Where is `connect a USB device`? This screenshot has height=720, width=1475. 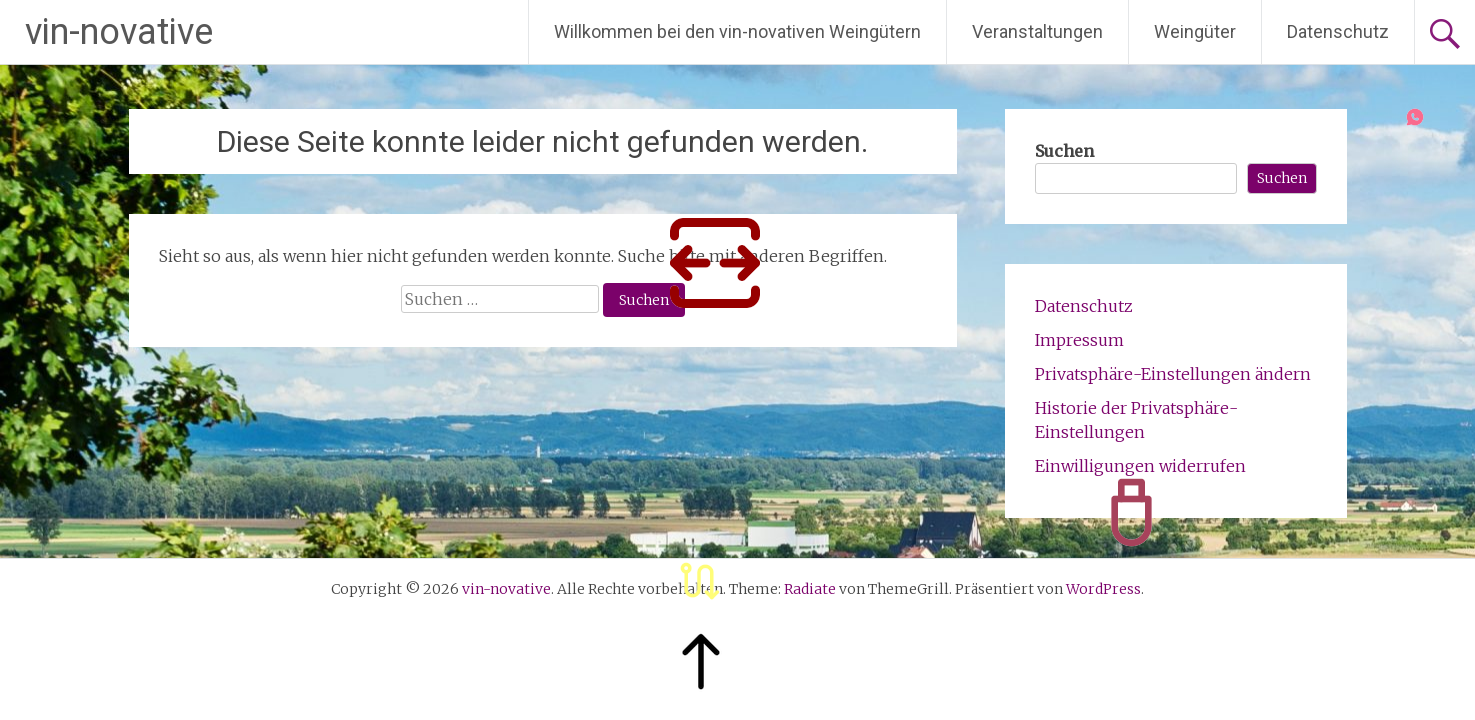
connect a USB device is located at coordinates (1131, 512).